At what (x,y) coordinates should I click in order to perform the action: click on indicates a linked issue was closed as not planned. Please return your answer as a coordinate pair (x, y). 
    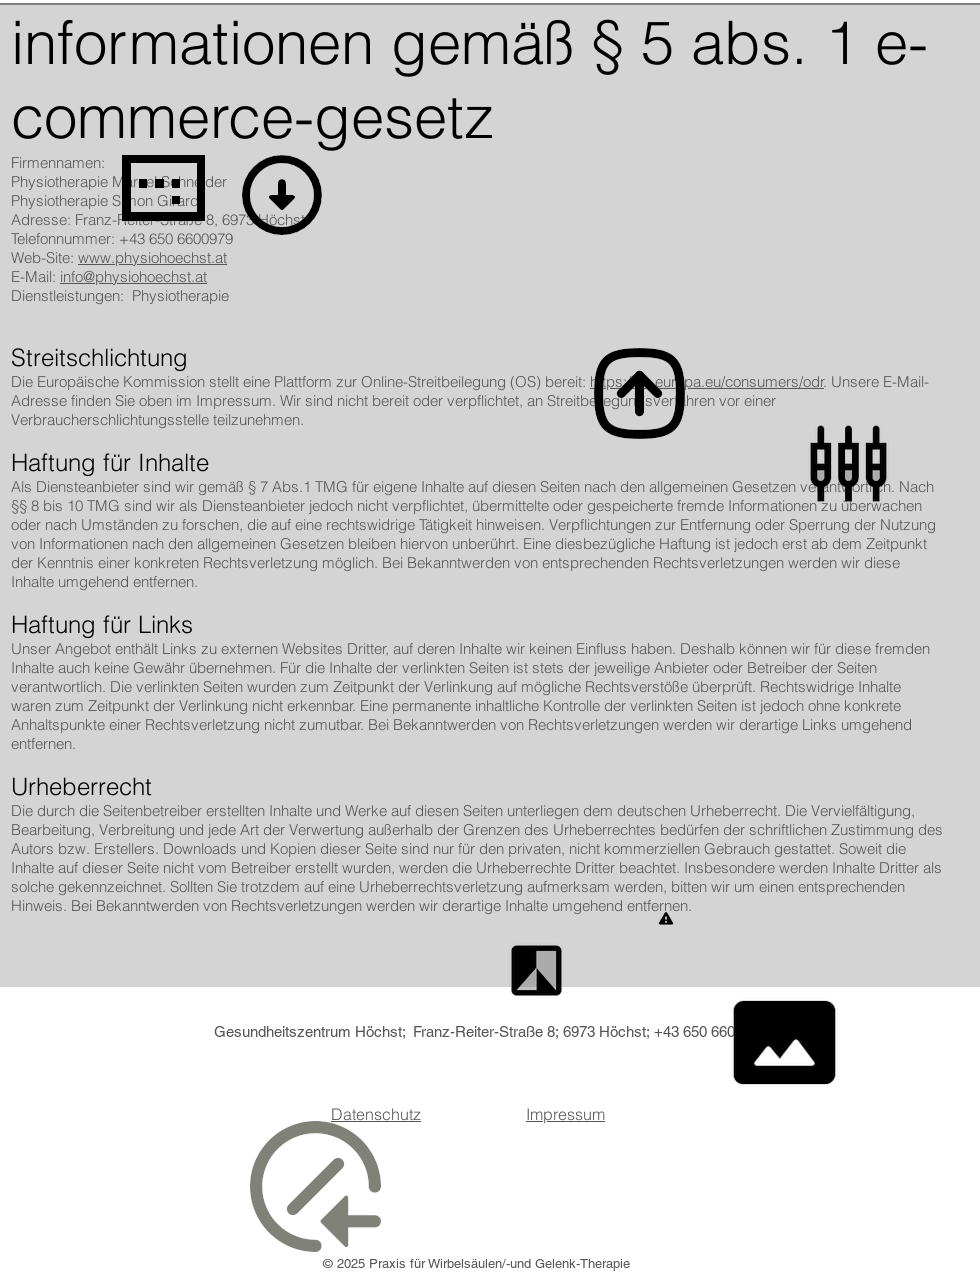
    Looking at the image, I should click on (315, 1186).